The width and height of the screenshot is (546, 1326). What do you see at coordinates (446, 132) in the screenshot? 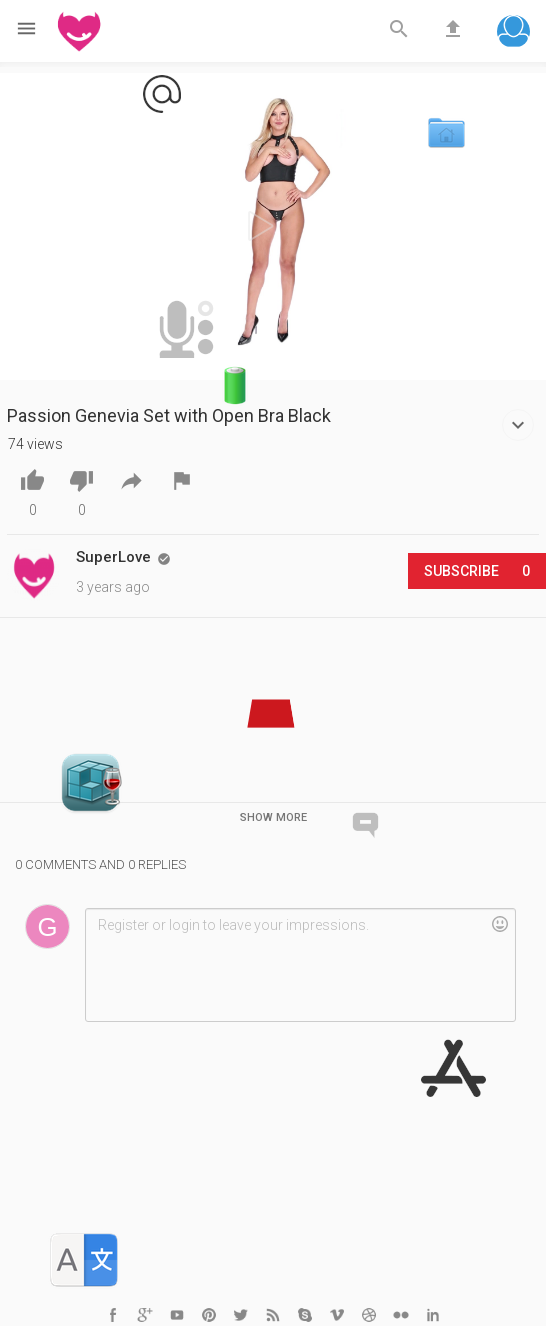
I see `open your home folder` at bounding box center [446, 132].